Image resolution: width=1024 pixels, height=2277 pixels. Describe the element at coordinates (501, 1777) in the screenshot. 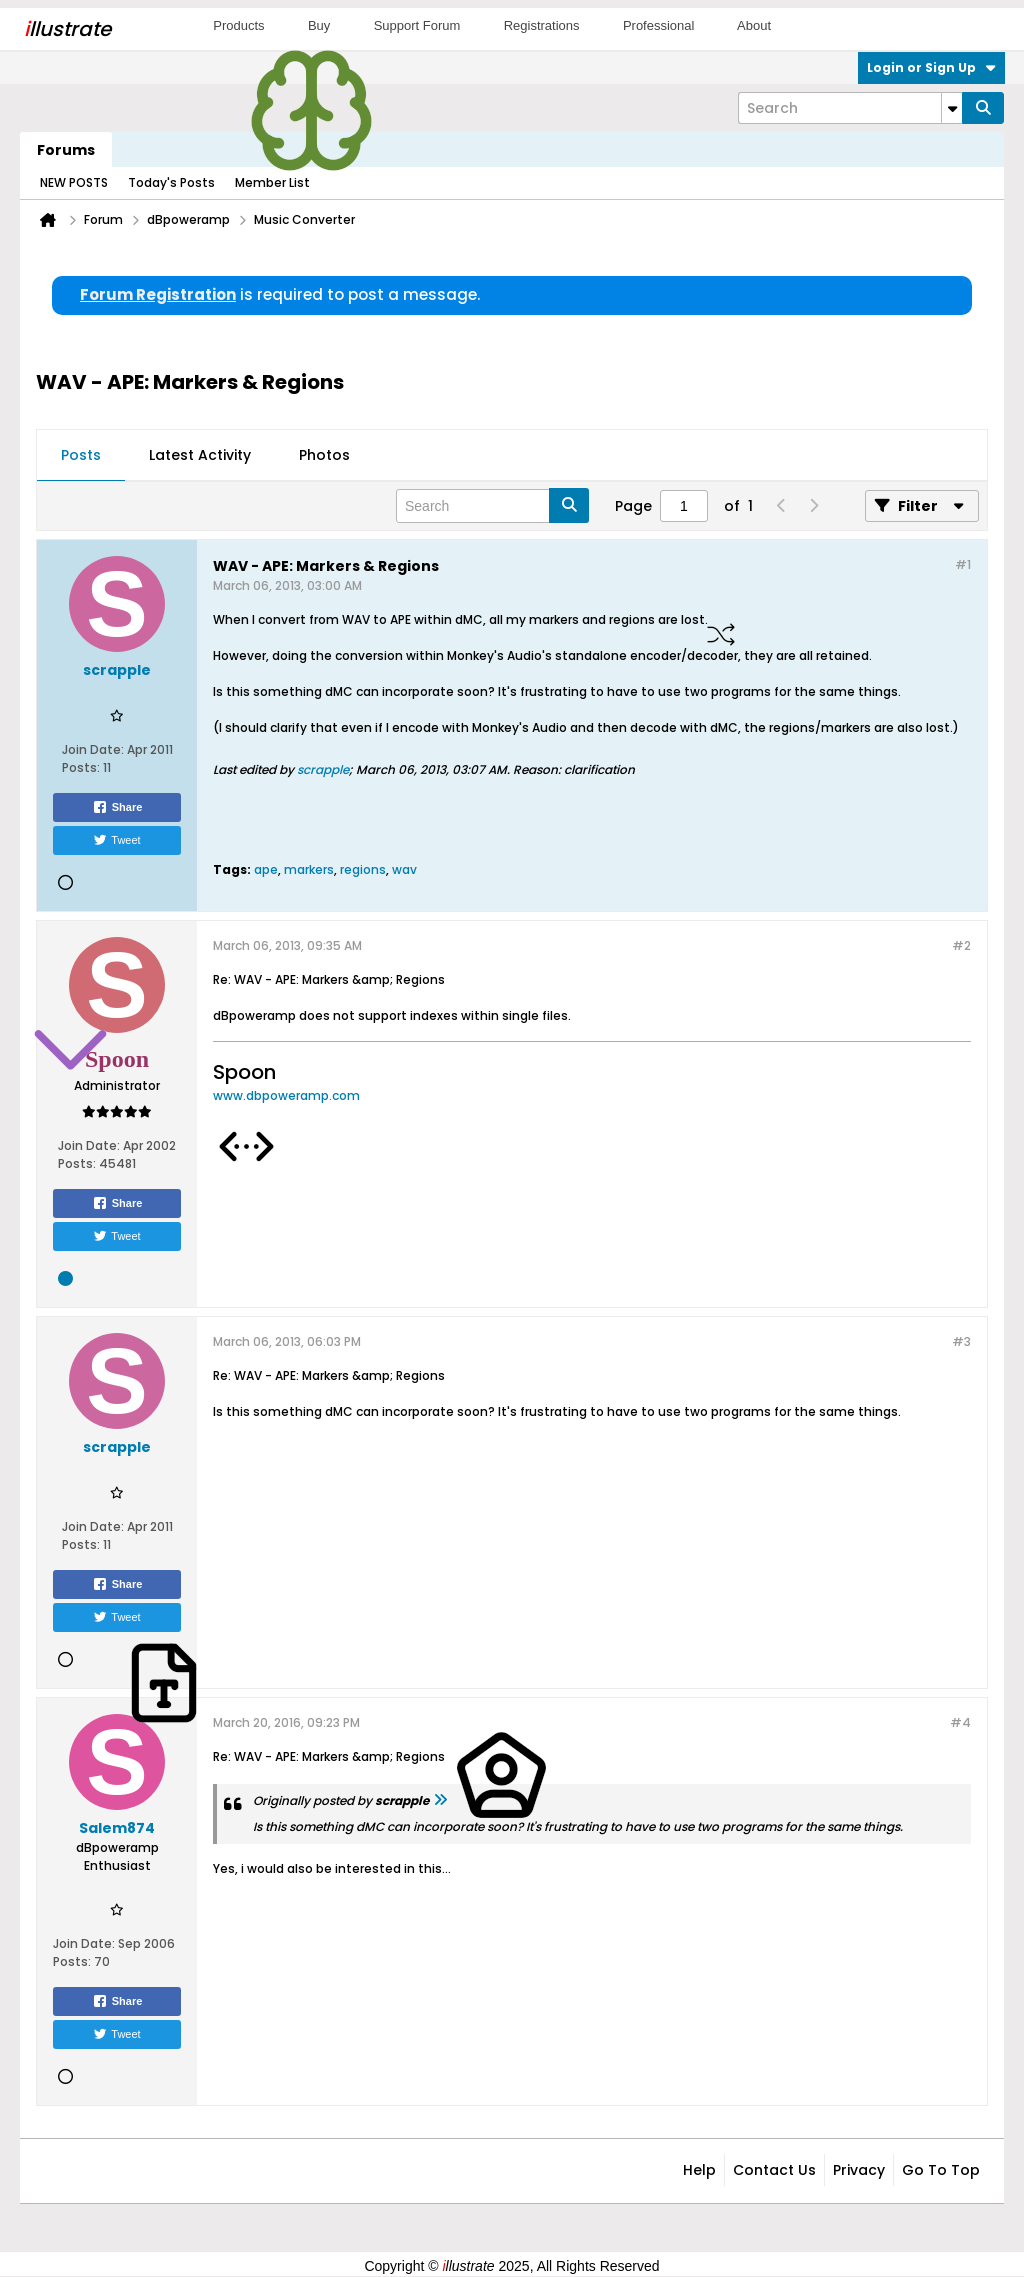

I see `view user profile` at that location.